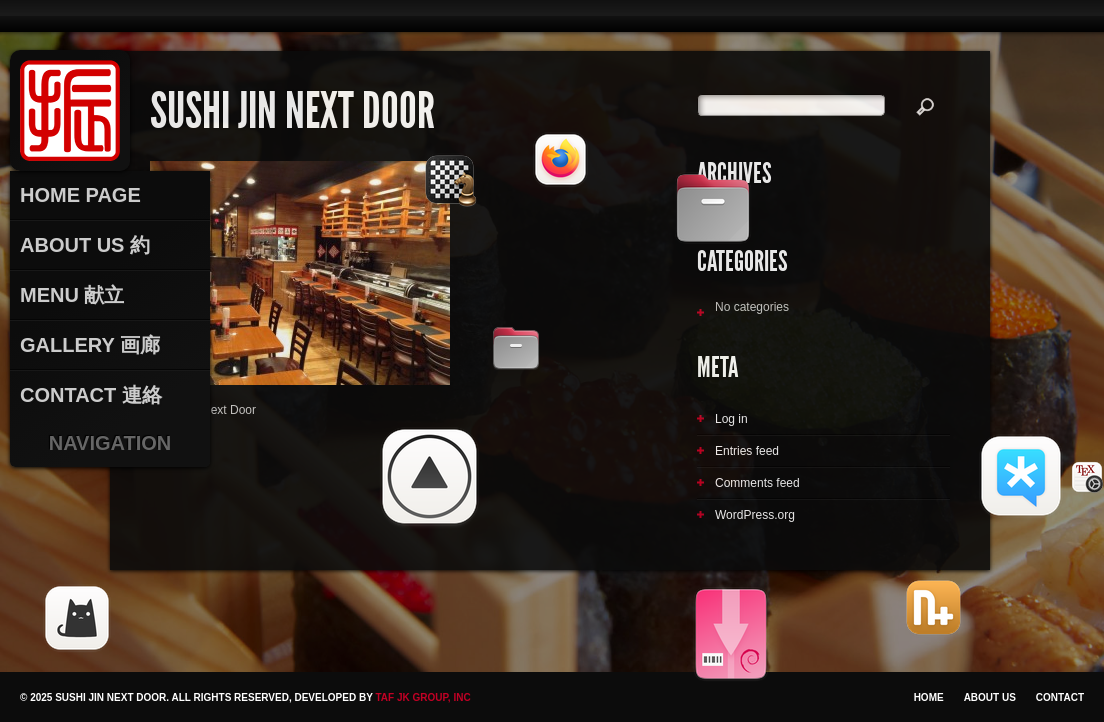  I want to click on open TIM (QQ office/business messenger), so click(1021, 476).